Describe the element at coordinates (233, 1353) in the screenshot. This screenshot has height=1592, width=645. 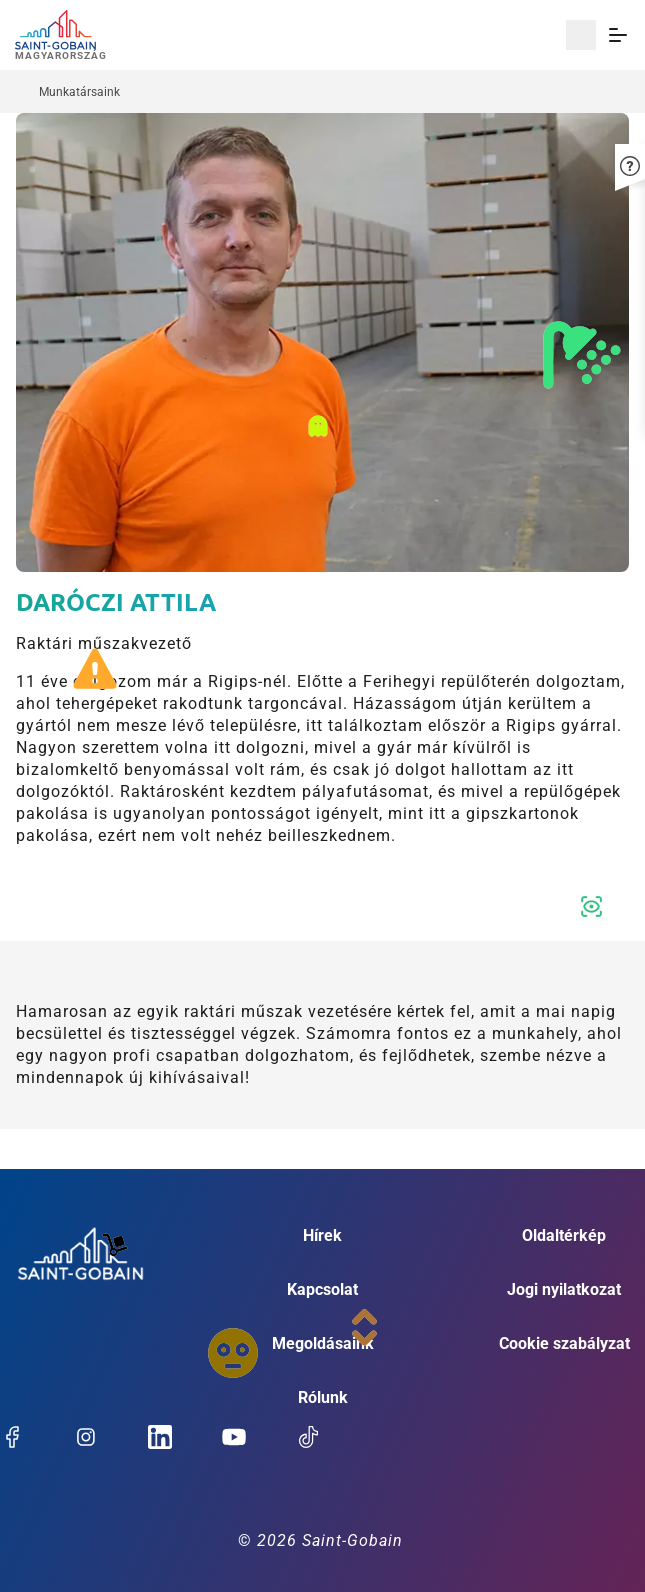
I see `react with embarrassment or surprise` at that location.